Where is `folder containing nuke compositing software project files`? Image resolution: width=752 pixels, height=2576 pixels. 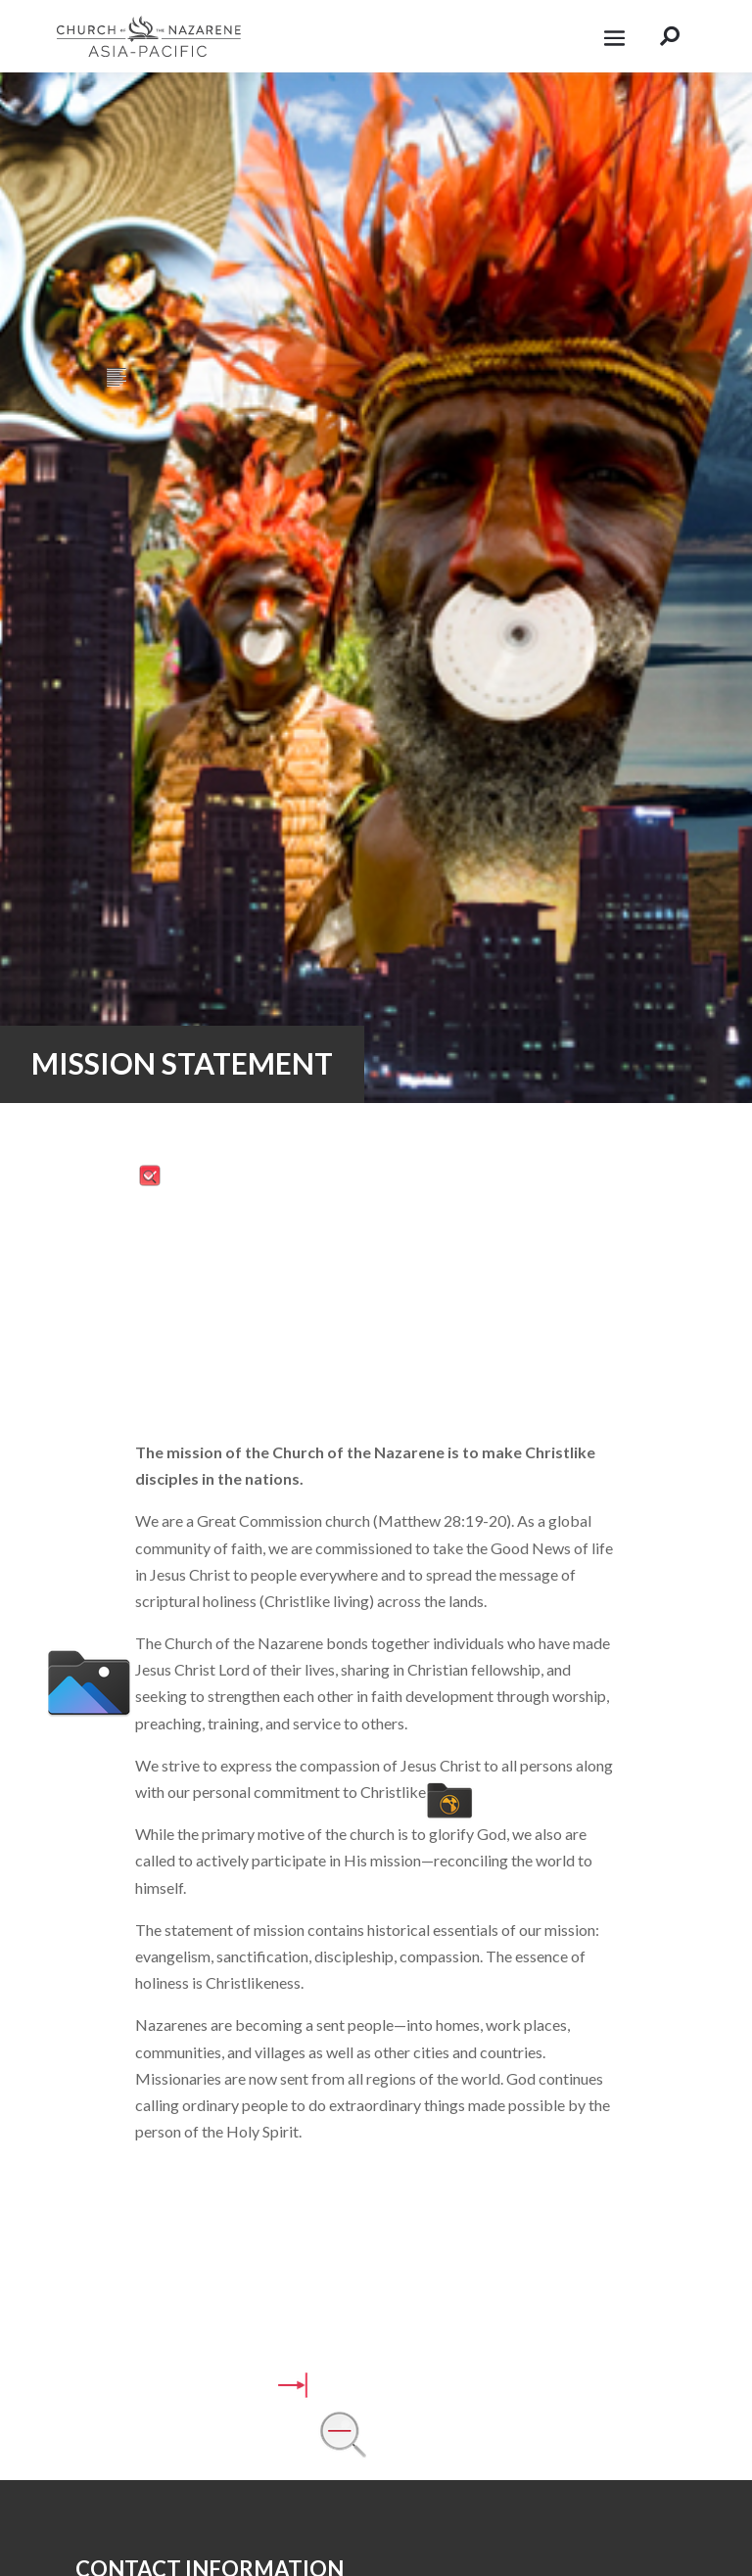 folder containing nuke compositing software project files is located at coordinates (449, 1802).